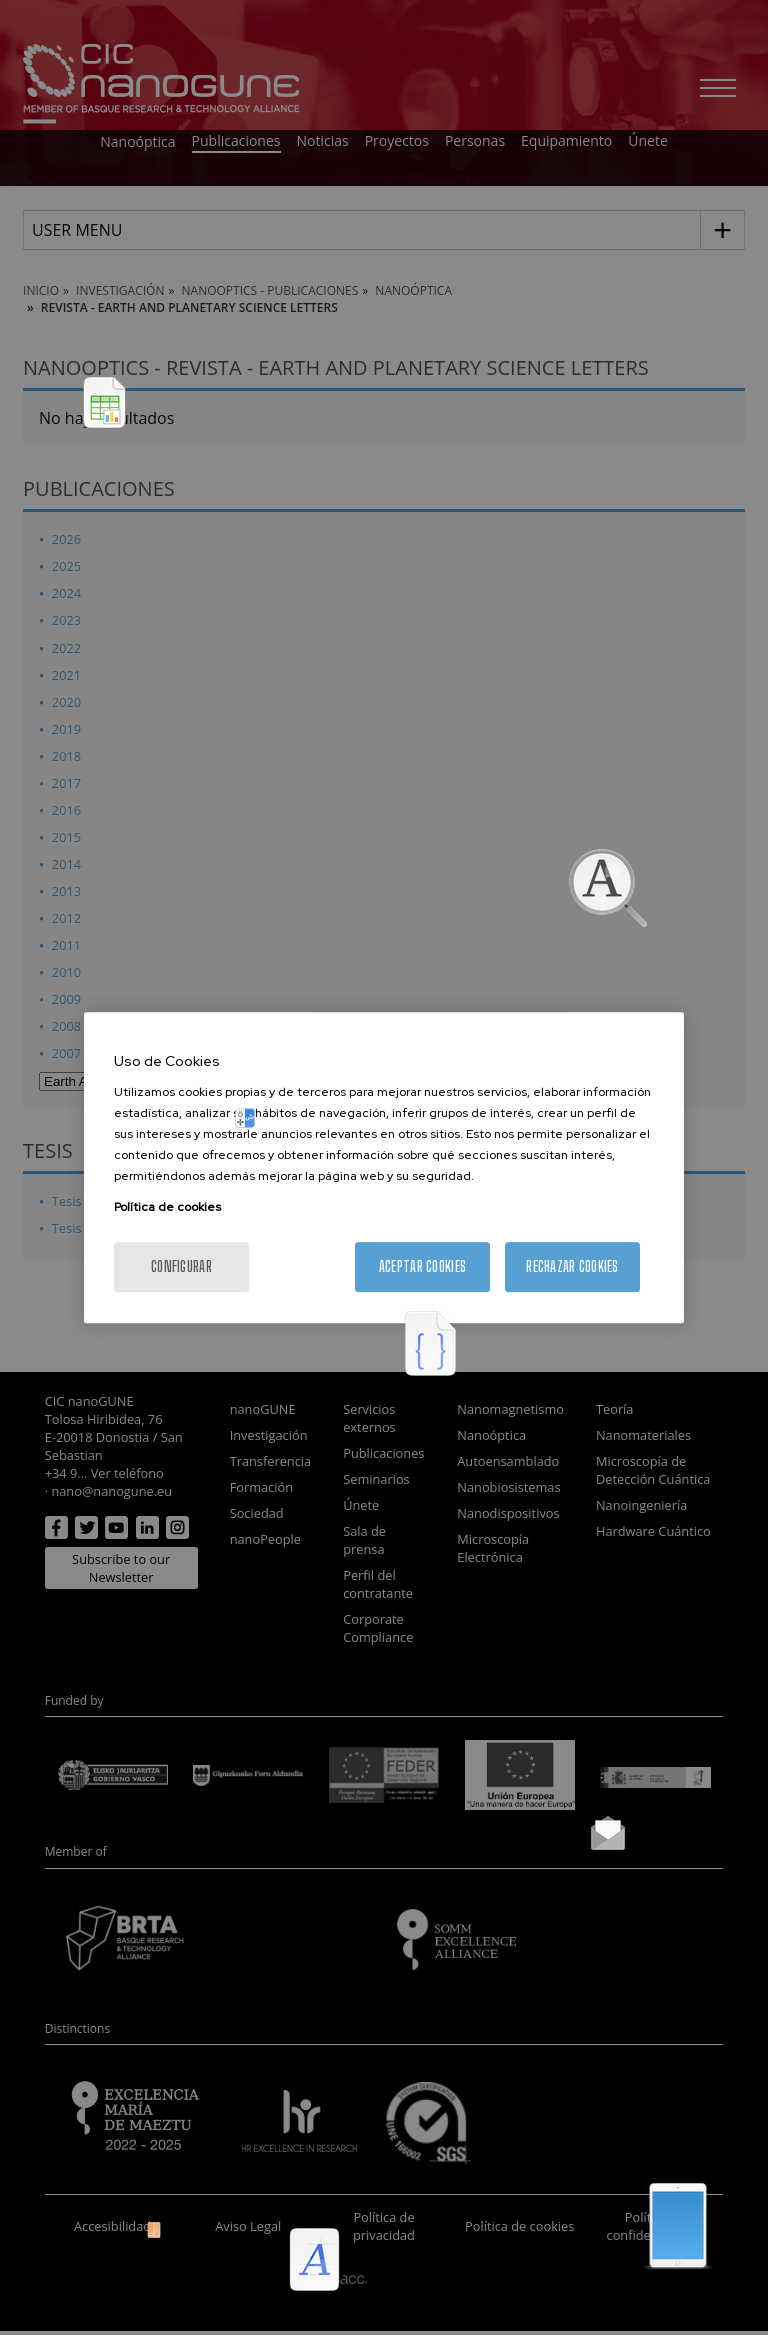 The height and width of the screenshot is (2335, 768). I want to click on indicates new mail or email notification, so click(608, 1833).